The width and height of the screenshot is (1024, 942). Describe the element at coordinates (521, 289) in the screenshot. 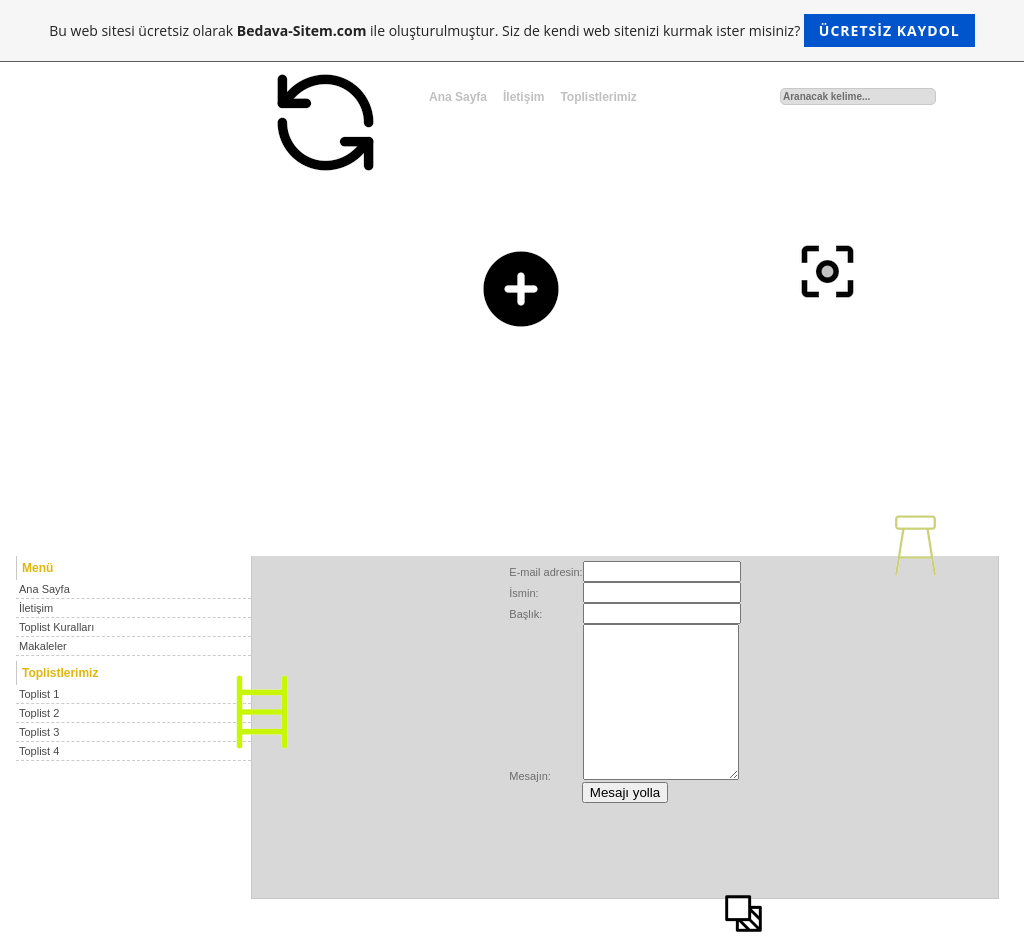

I see `add a new item` at that location.